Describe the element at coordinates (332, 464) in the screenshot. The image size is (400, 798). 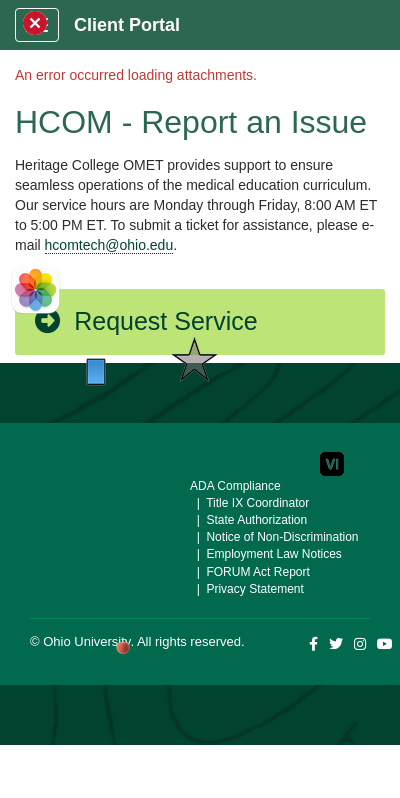
I see `switch to vietnamese keyboard input method` at that location.